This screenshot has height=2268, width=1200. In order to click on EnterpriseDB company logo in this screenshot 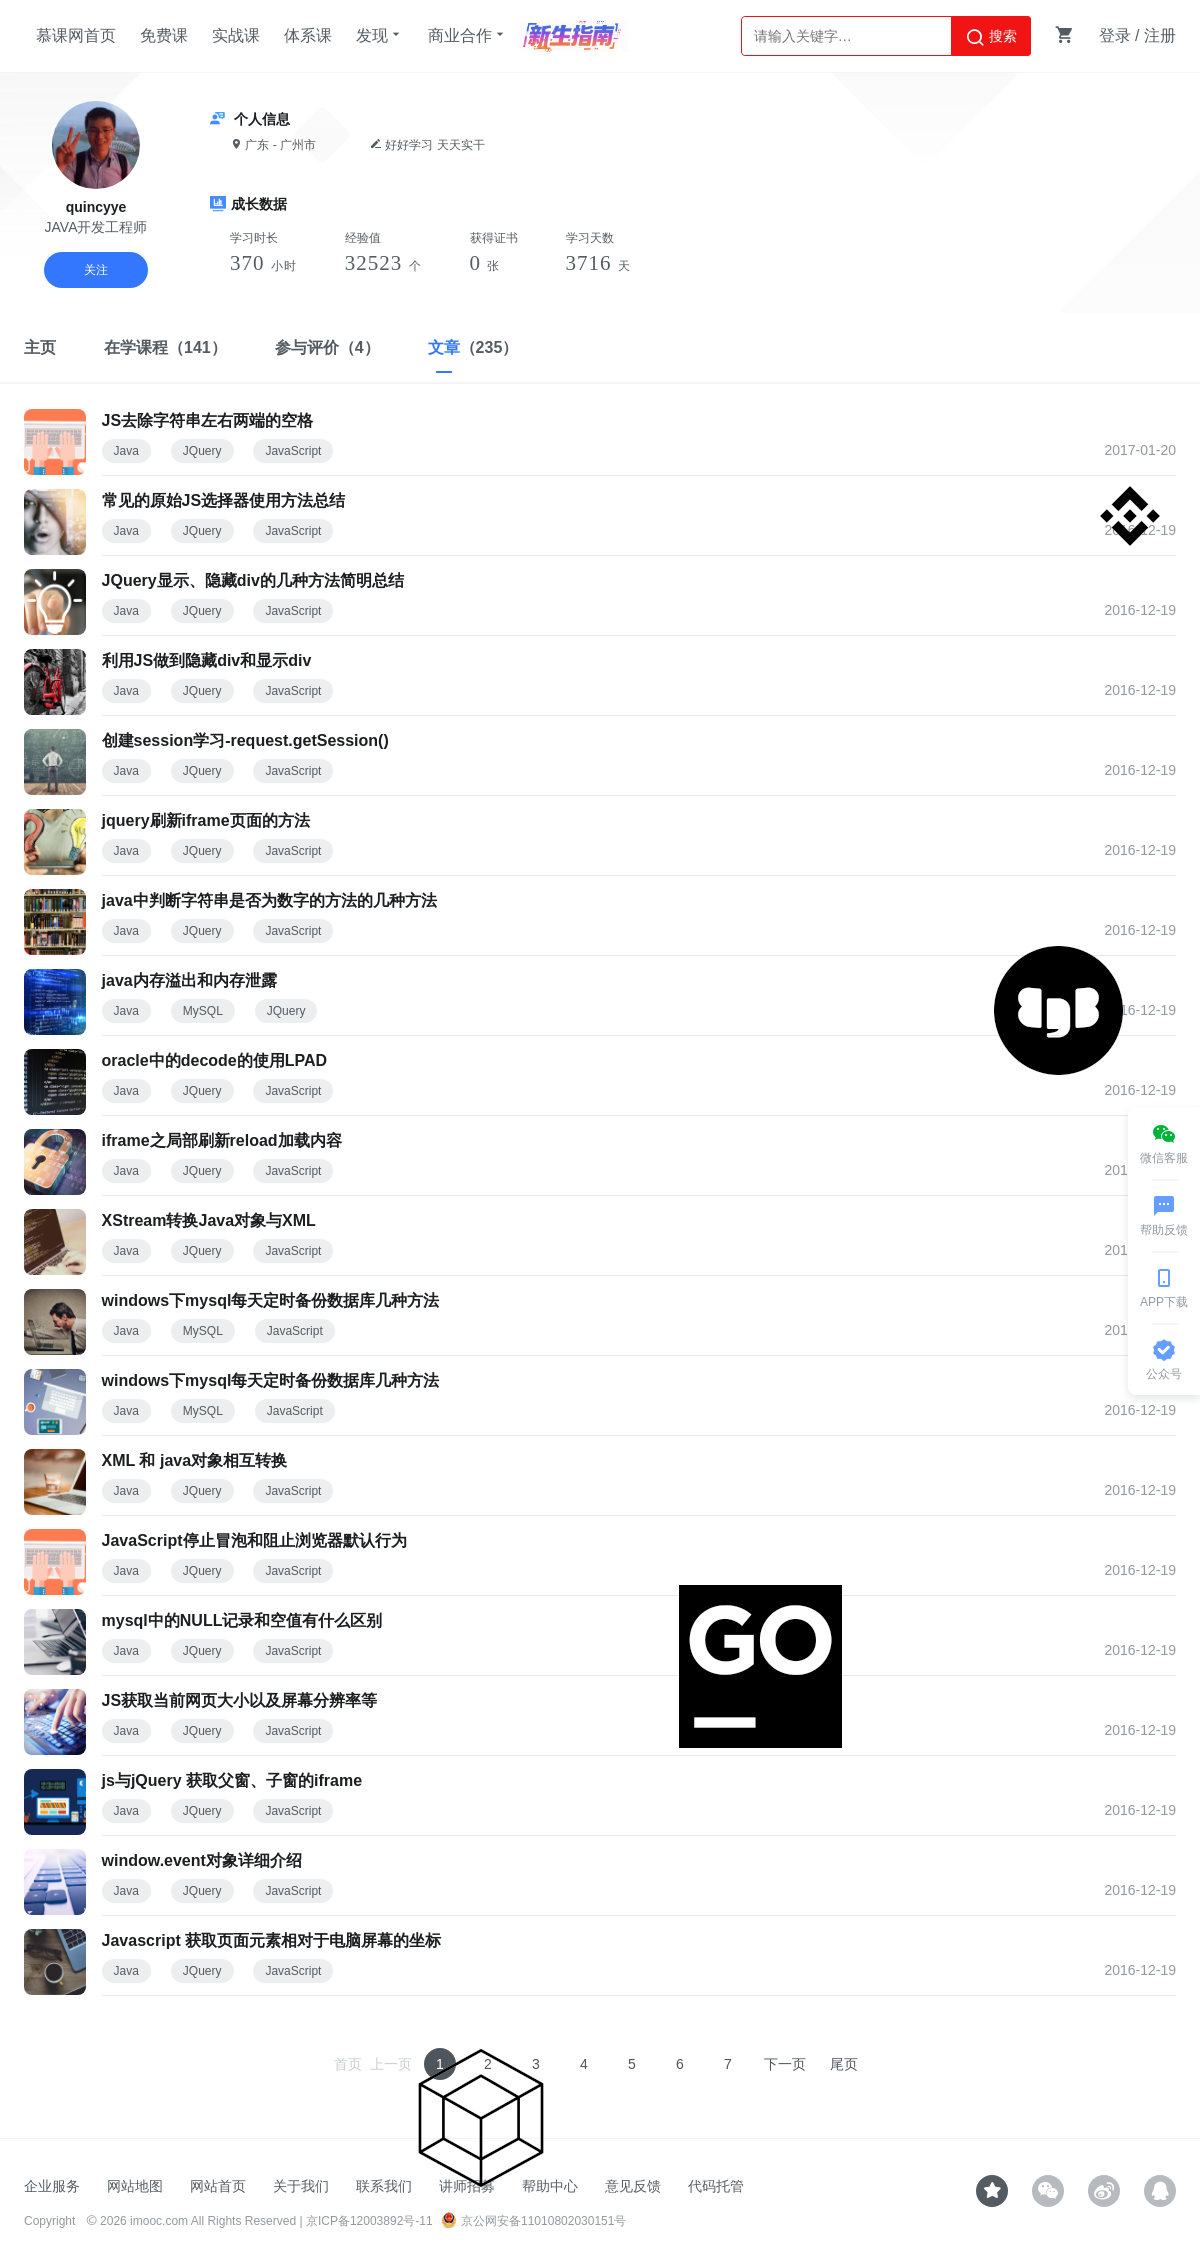, I will do `click(1058, 1010)`.